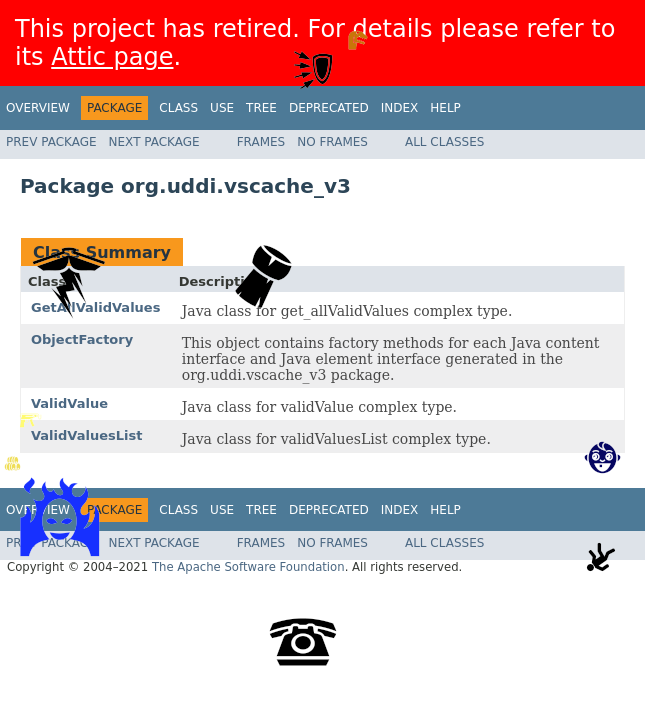 The width and height of the screenshot is (645, 720). What do you see at coordinates (30, 420) in the screenshot?
I see `select skorpion submachine gun in weapon loadout` at bounding box center [30, 420].